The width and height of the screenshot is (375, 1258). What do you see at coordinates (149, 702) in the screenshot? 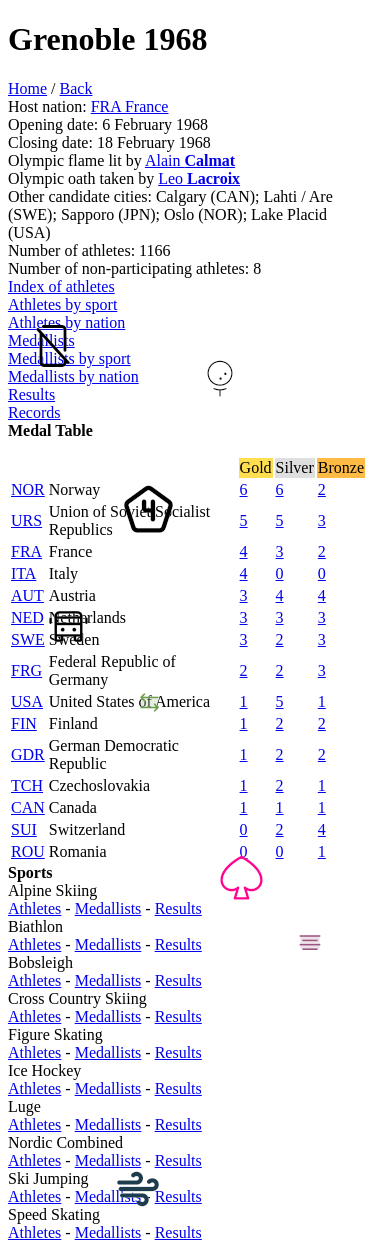
I see `swap or exchange items` at bounding box center [149, 702].